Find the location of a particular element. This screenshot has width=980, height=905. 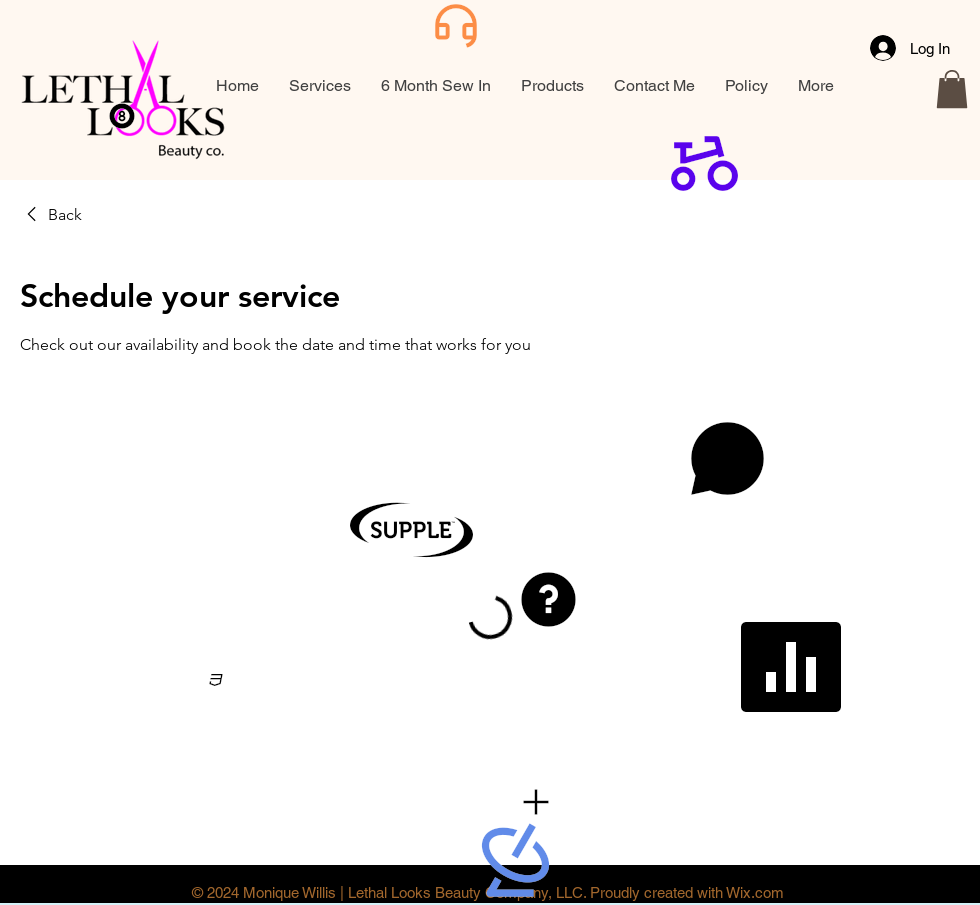

open chat or messaging is located at coordinates (727, 458).